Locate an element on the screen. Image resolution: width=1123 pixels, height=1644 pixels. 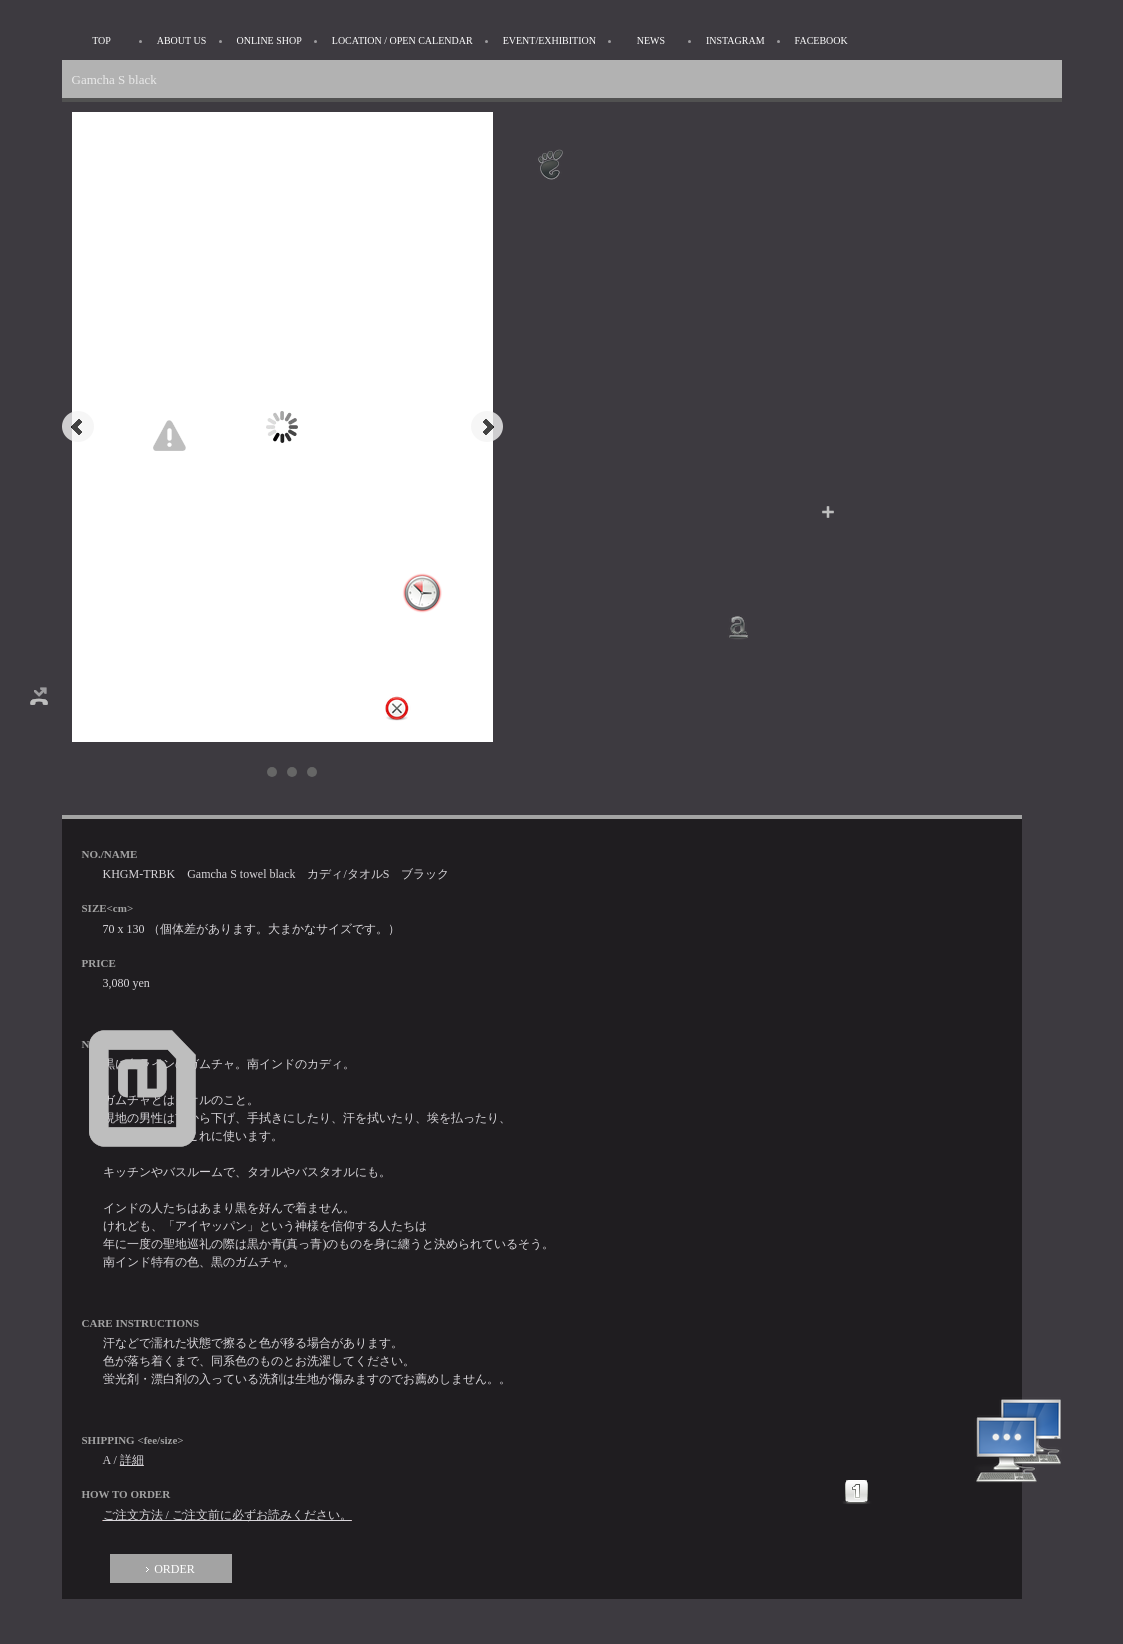
access flash media or USB storage device is located at coordinates (137, 1088).